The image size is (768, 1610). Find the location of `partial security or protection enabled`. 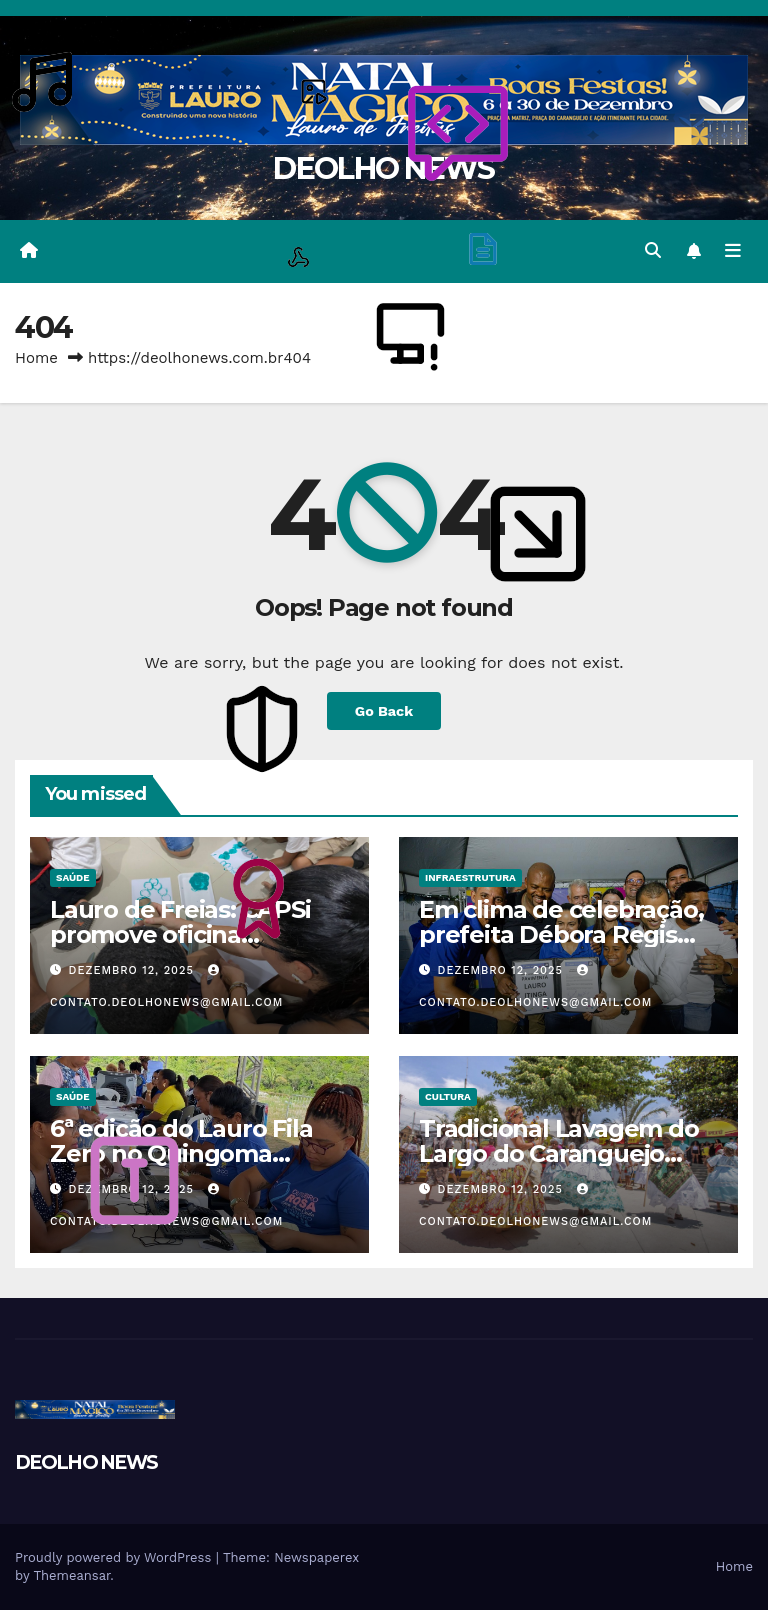

partial security or protection enabled is located at coordinates (262, 729).